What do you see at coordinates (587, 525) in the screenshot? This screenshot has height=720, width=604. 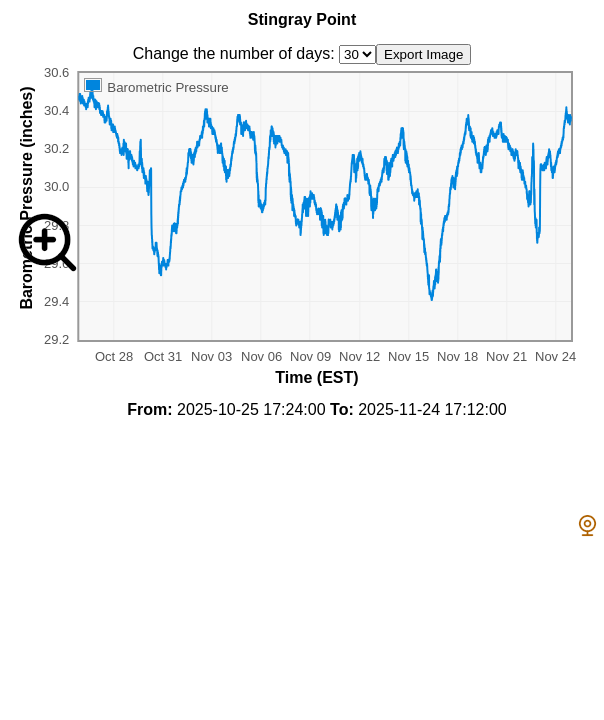 I see `access webcam or camera settings` at bounding box center [587, 525].